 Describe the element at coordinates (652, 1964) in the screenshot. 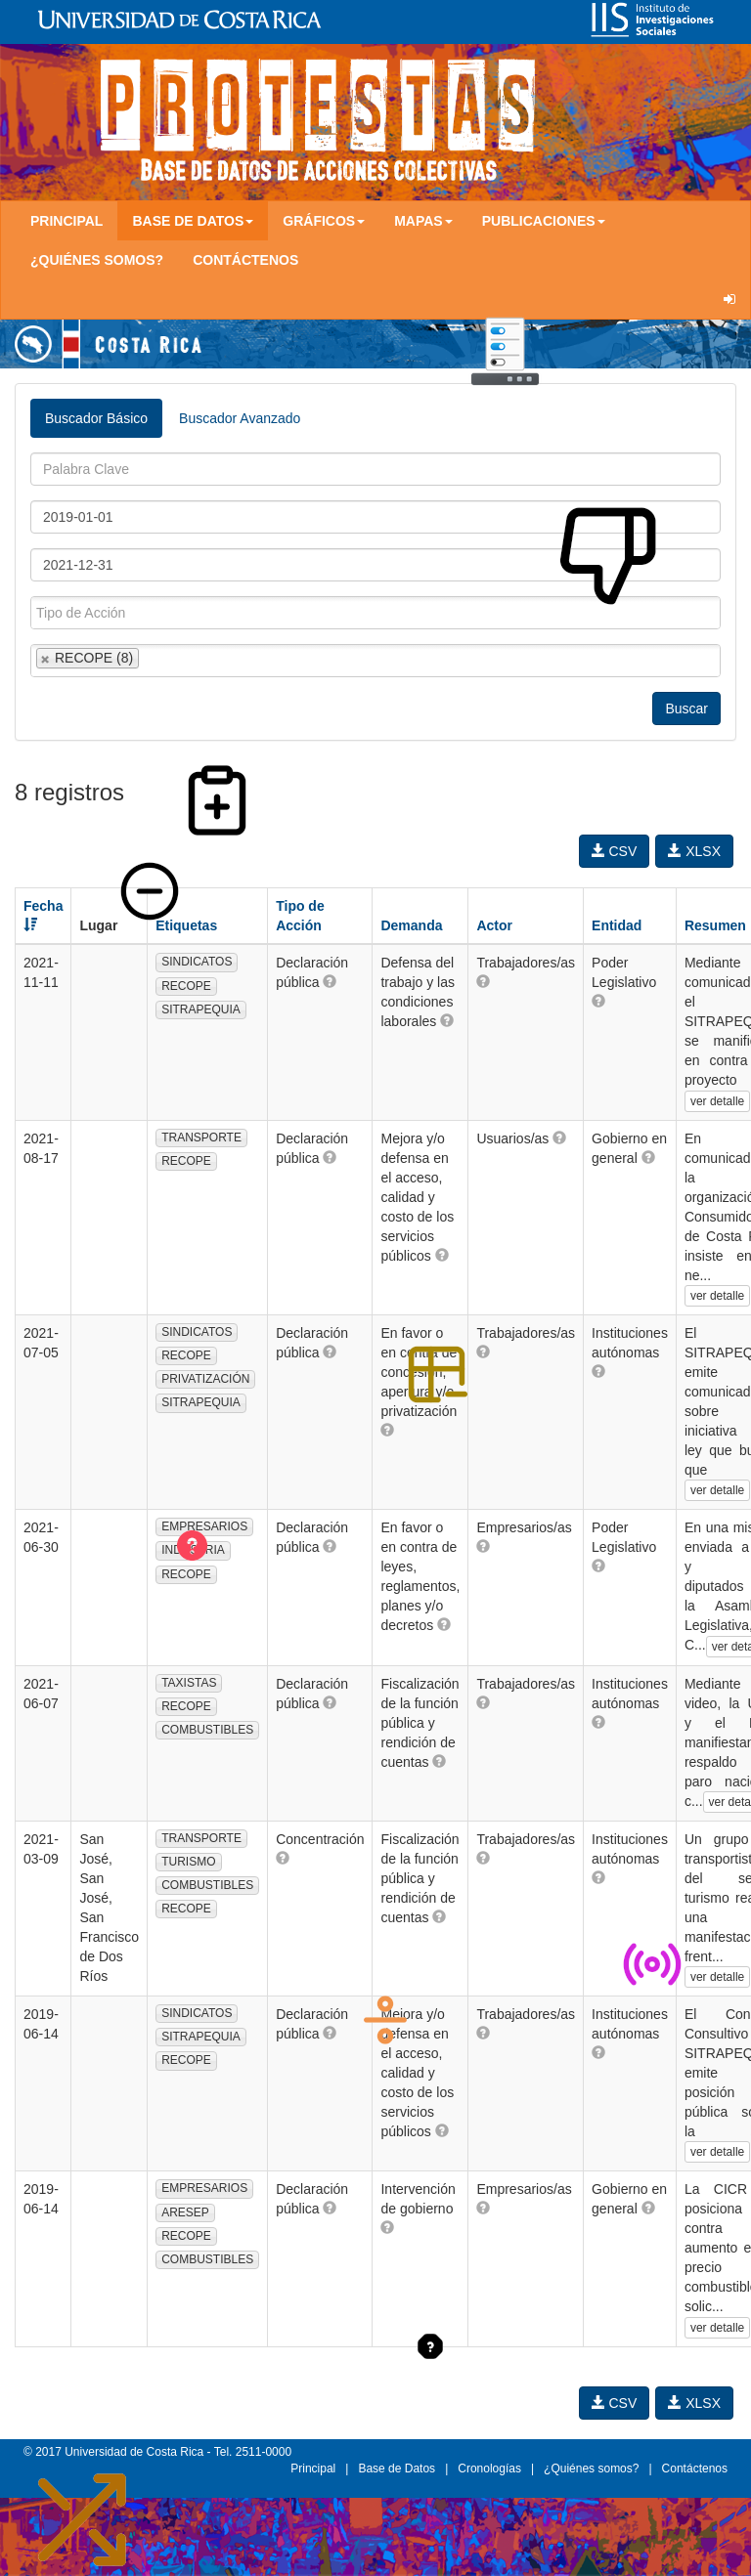

I see `access radio or audio streaming` at that location.